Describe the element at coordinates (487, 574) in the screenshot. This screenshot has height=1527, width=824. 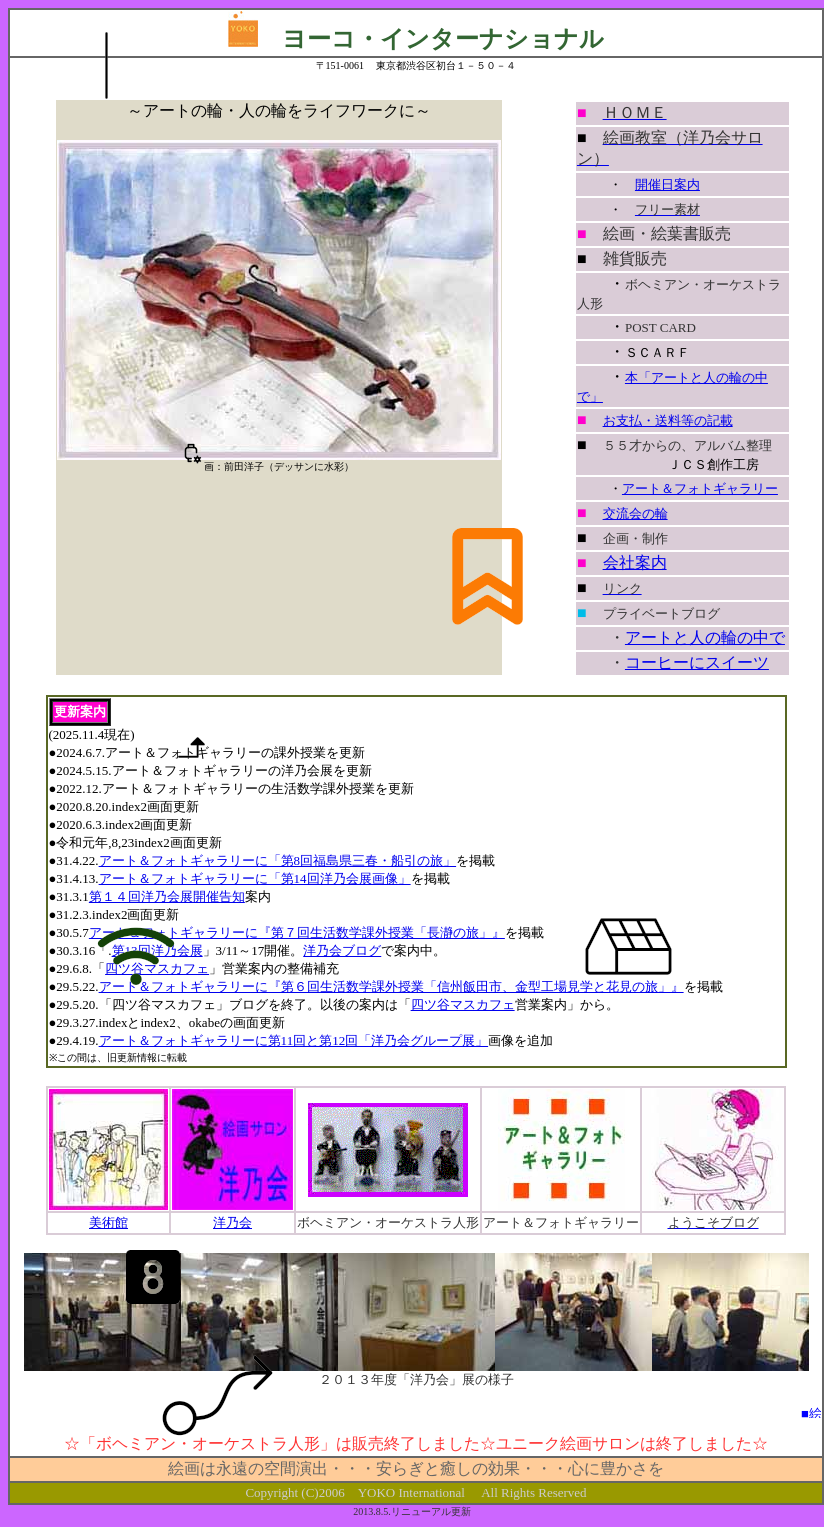
I see `save this item for later` at that location.